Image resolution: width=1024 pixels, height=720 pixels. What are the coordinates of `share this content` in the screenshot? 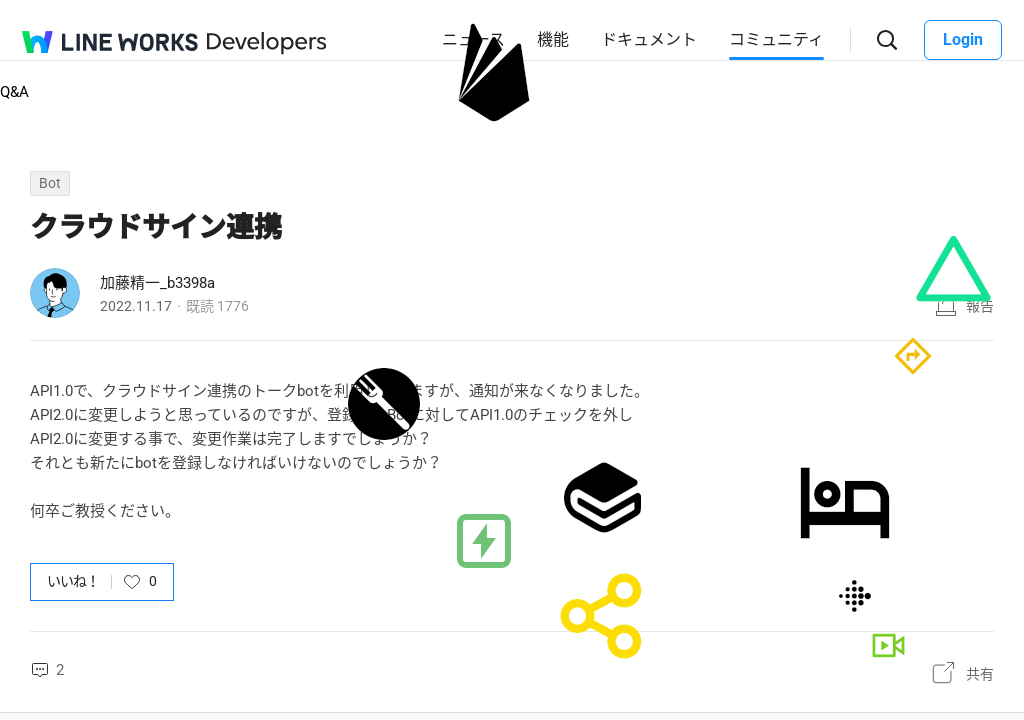 It's located at (603, 616).